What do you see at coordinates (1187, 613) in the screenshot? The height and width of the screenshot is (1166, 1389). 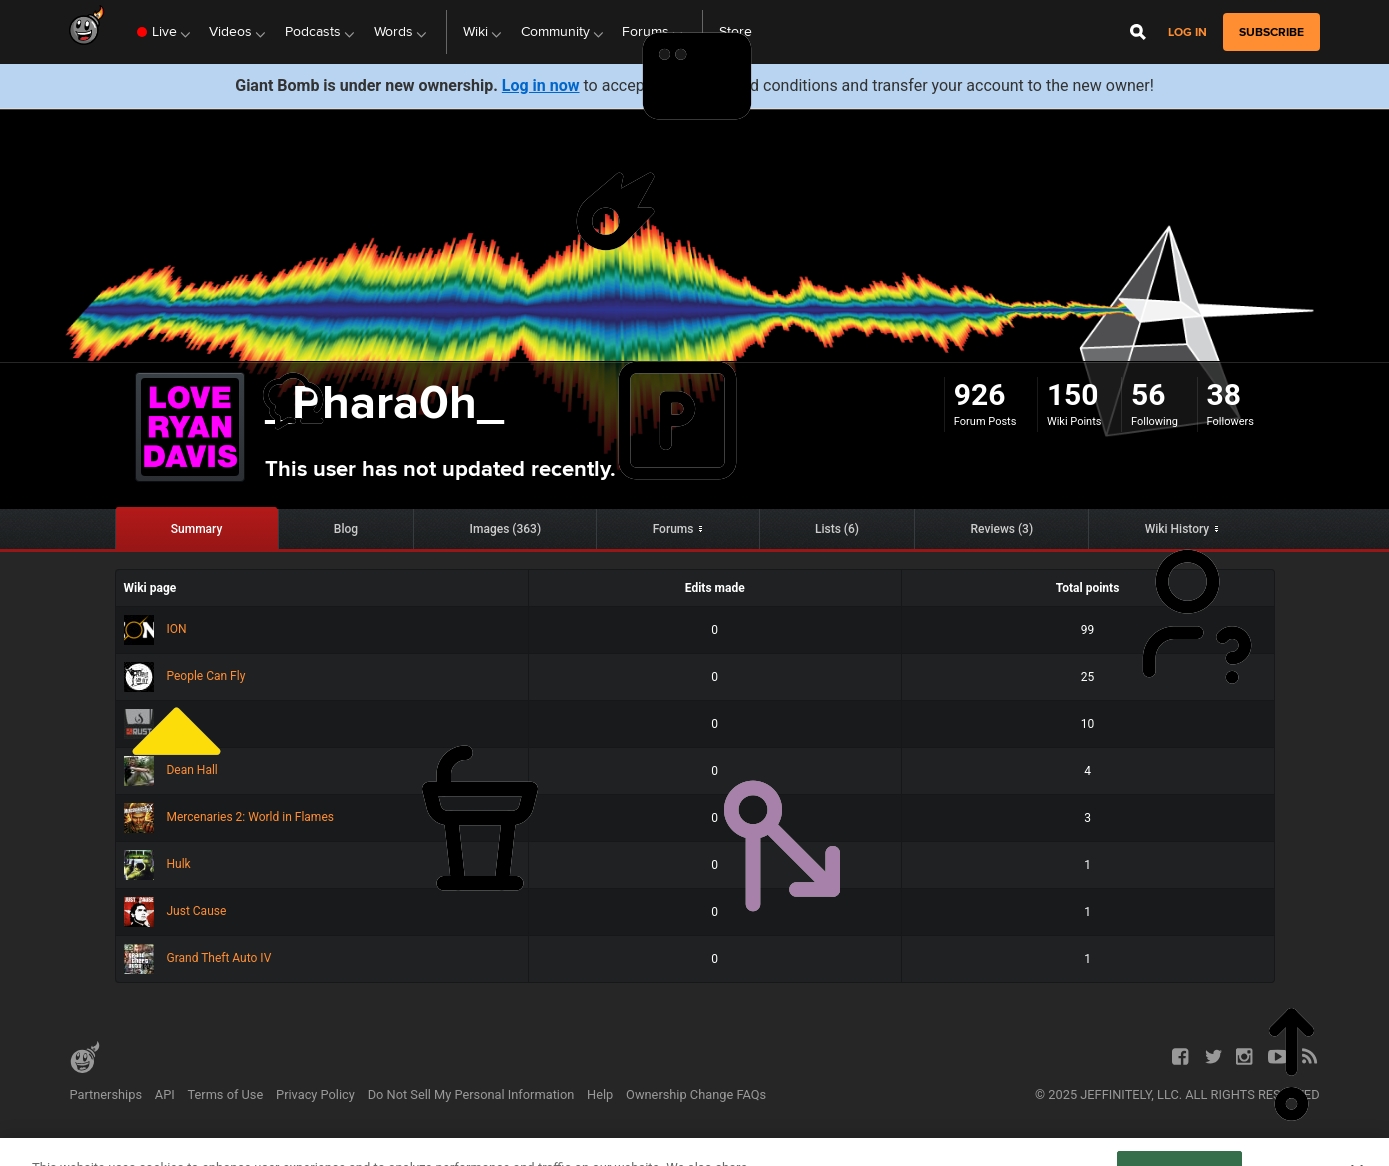 I see `unknown or unidentified user` at bounding box center [1187, 613].